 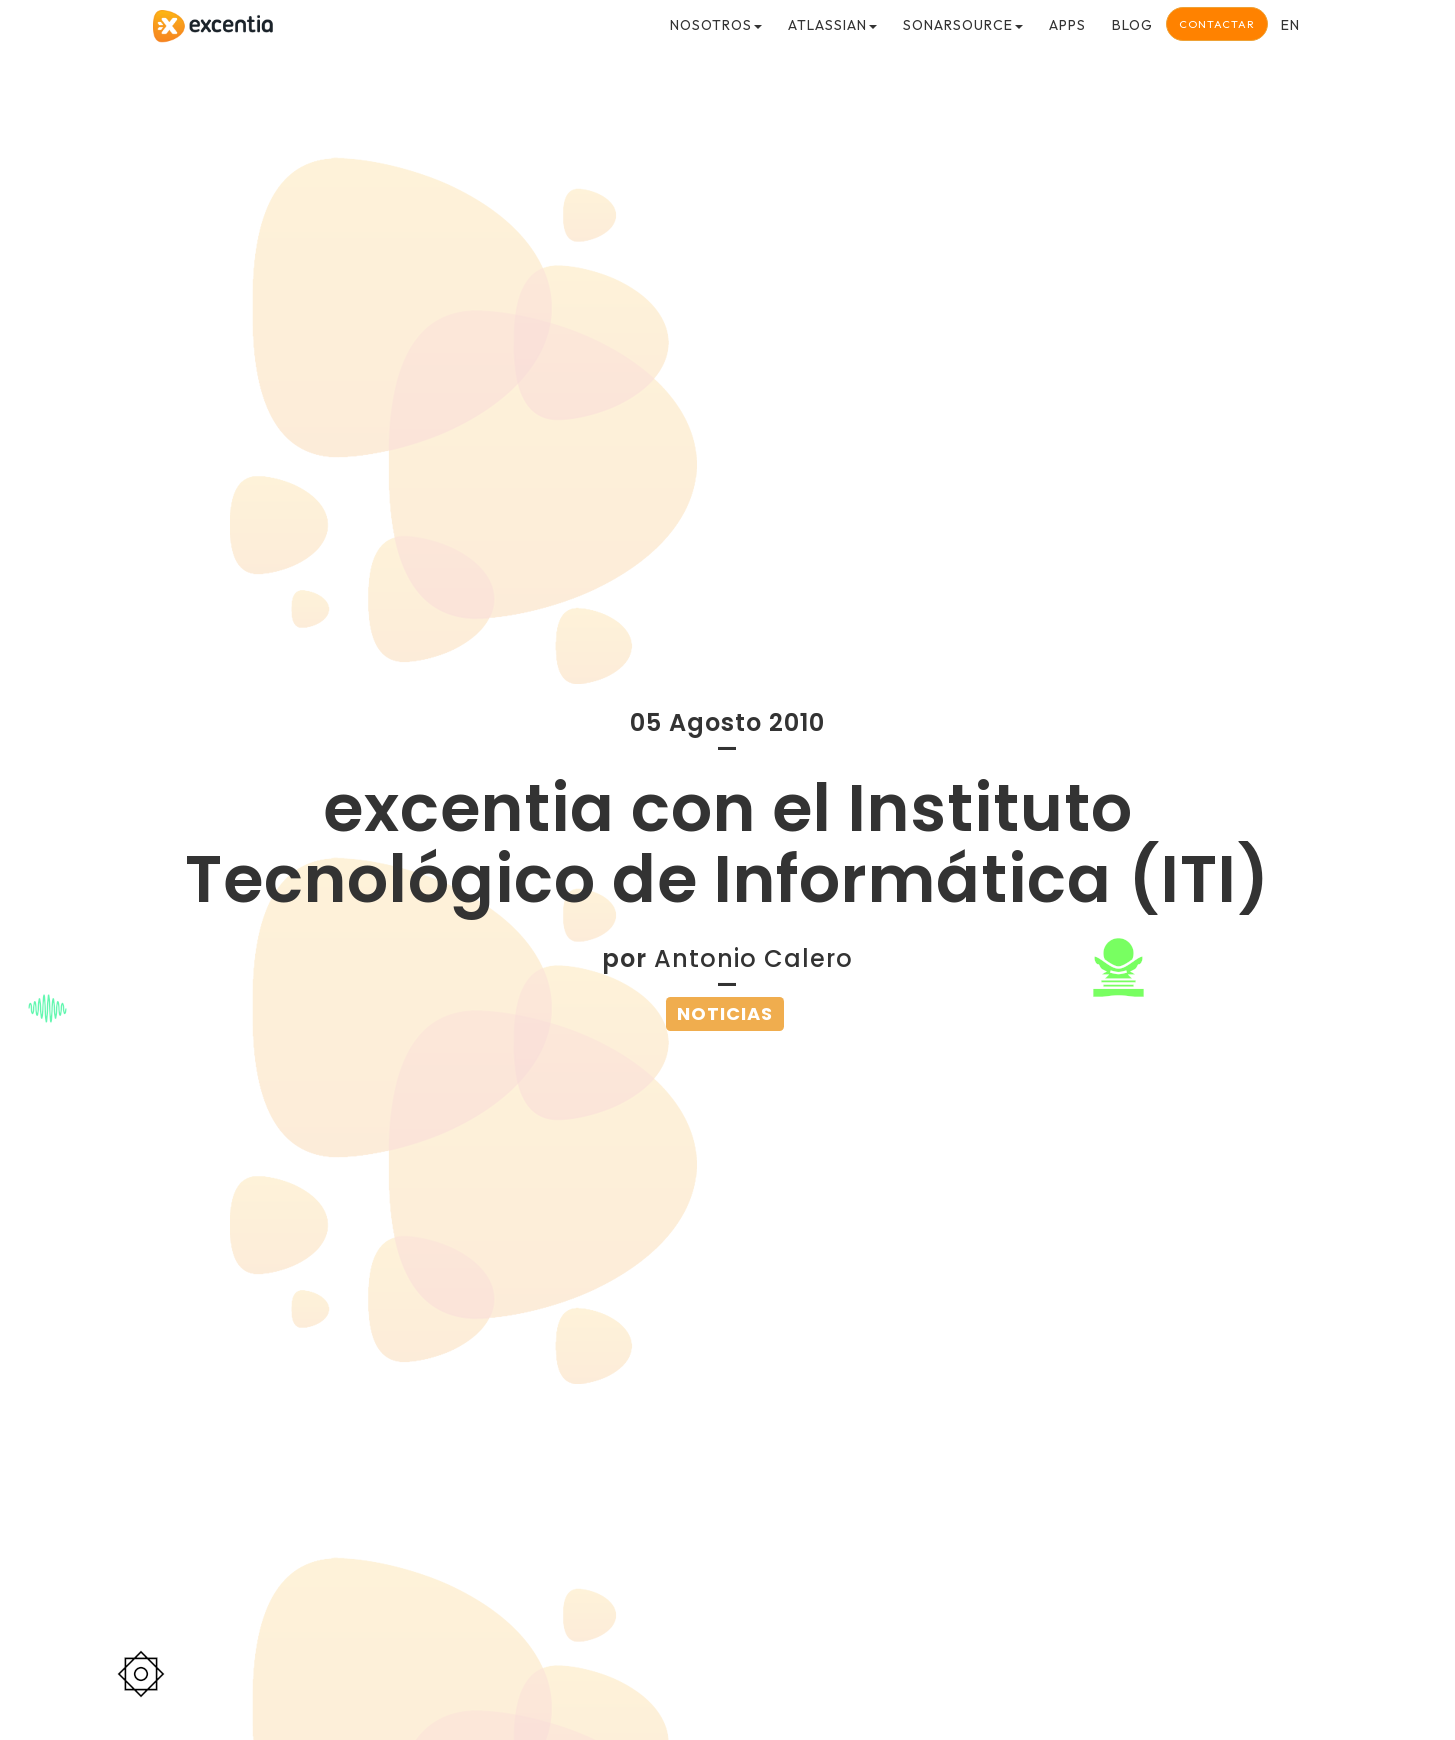 I want to click on access shrine or spiritual location features, so click(x=1118, y=967).